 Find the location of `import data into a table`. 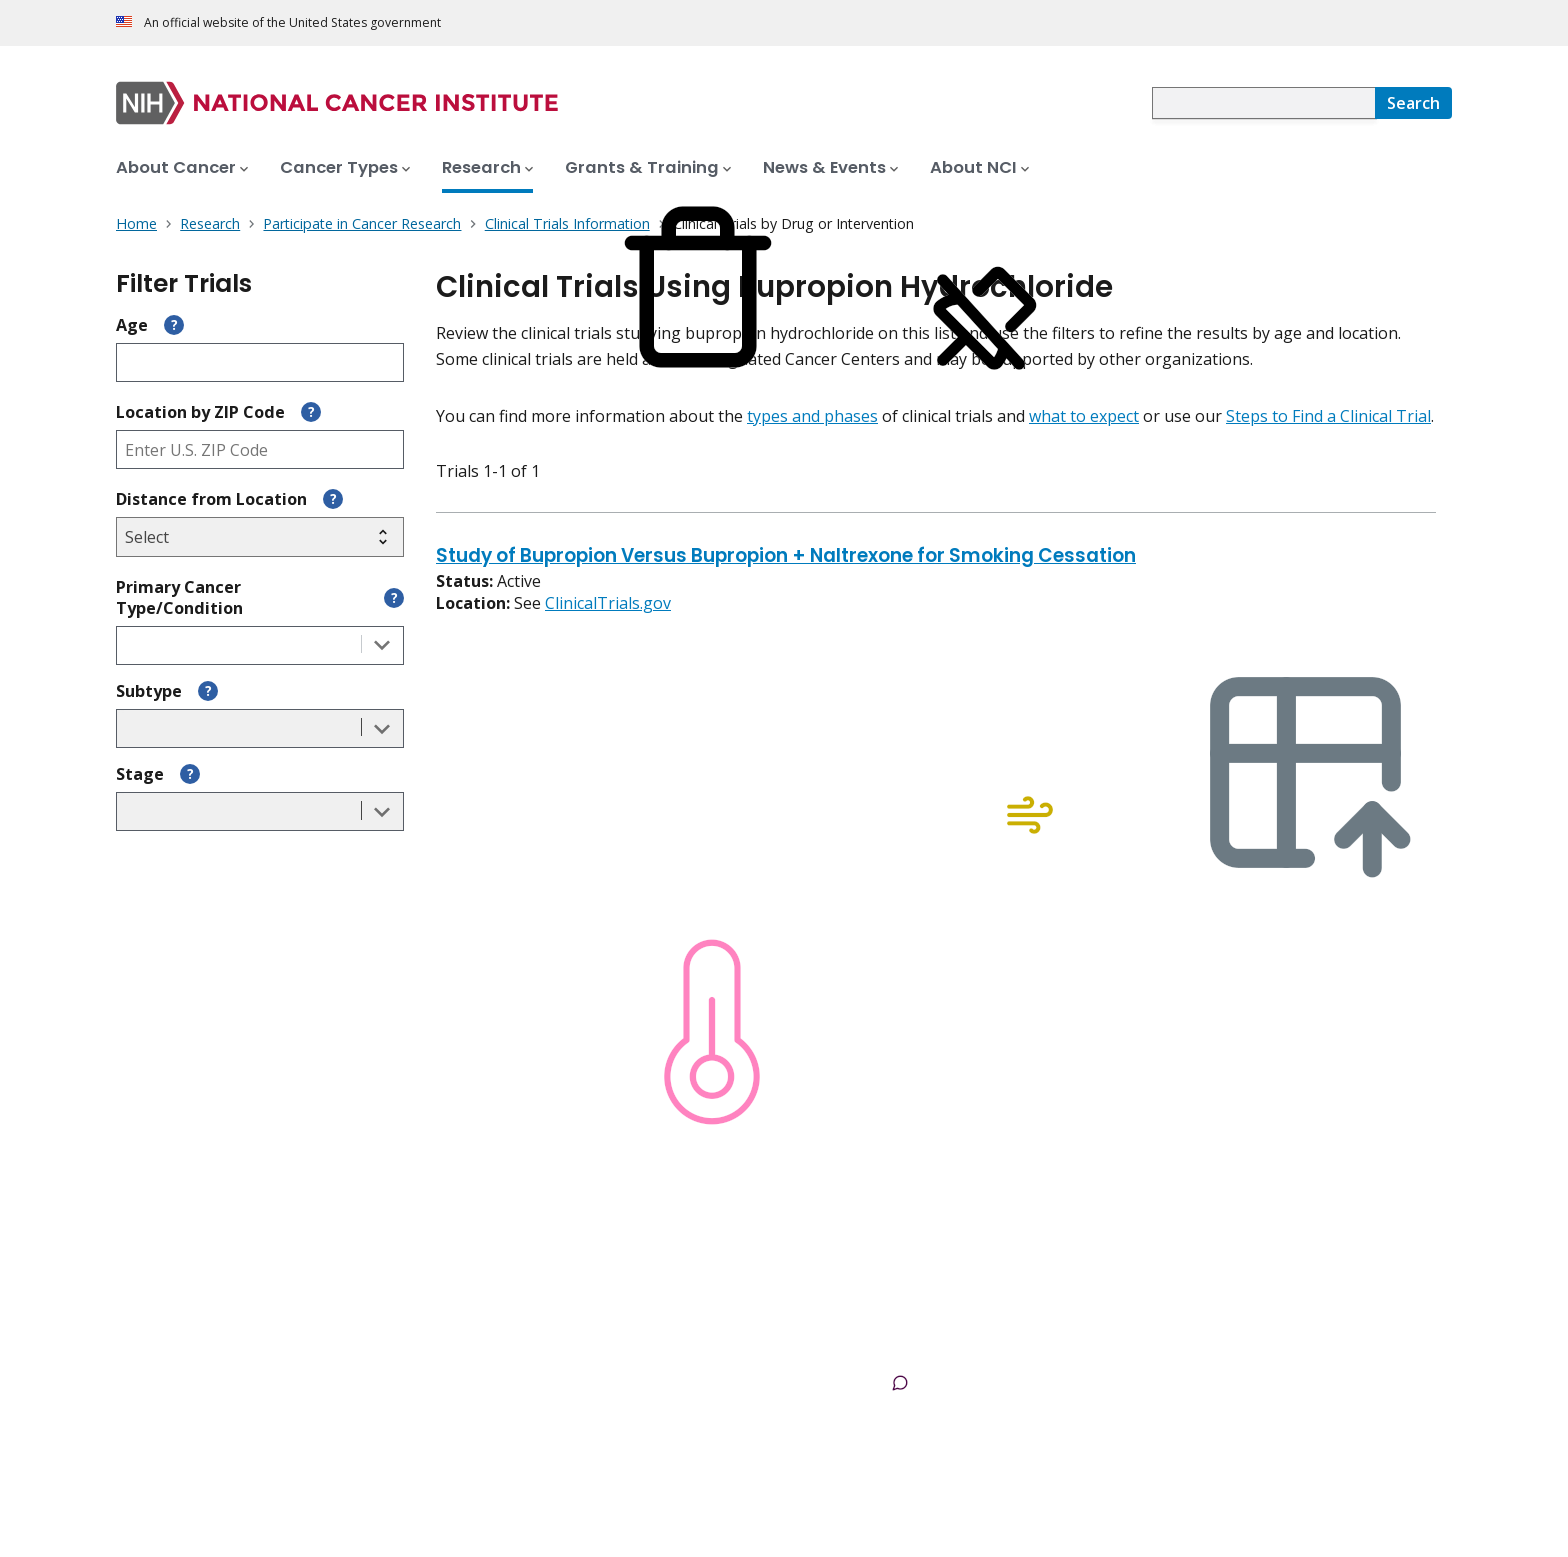

import data into a table is located at coordinates (1305, 772).